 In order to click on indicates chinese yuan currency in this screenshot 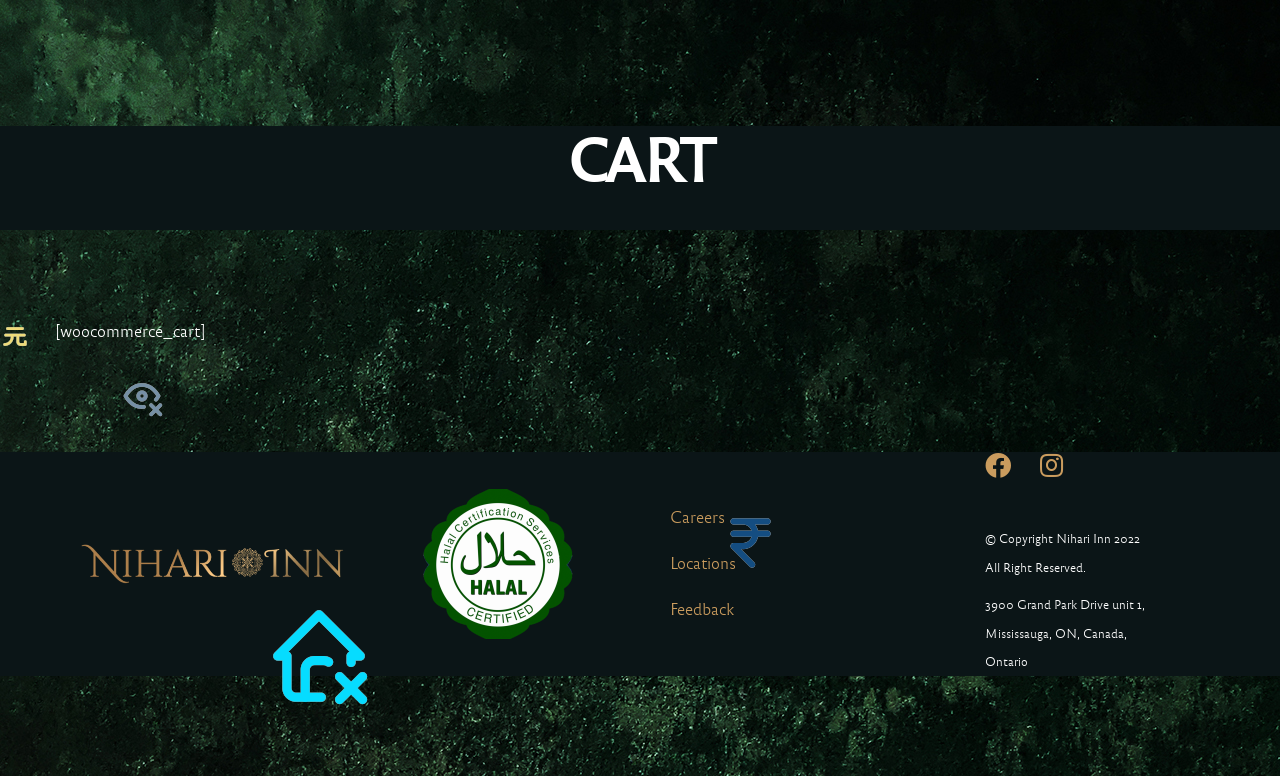, I will do `click(15, 337)`.